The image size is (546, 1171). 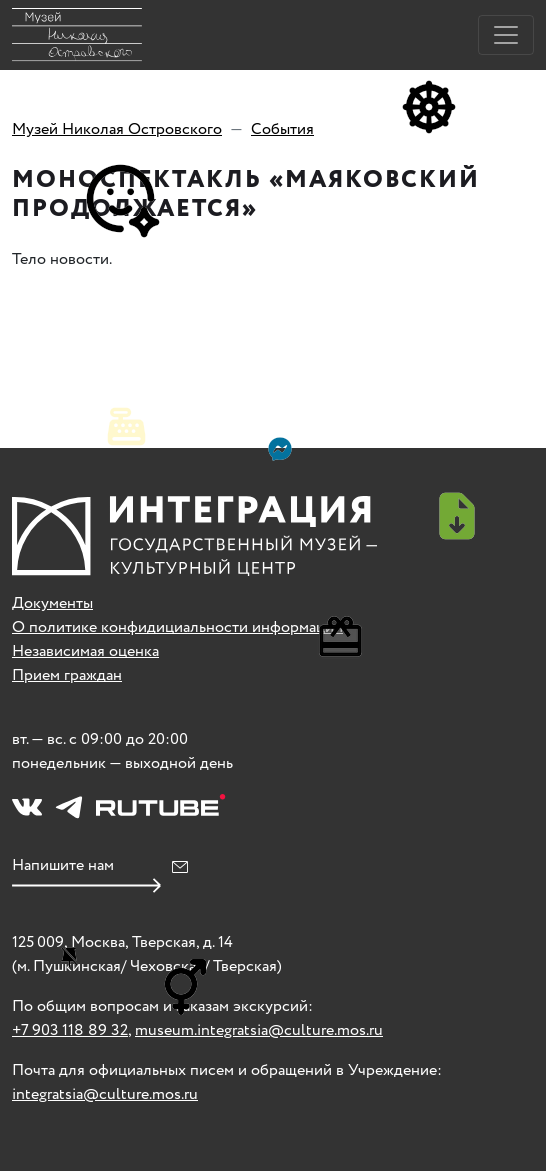 What do you see at coordinates (120, 198) in the screenshot?
I see `add a reaction or emoji` at bounding box center [120, 198].